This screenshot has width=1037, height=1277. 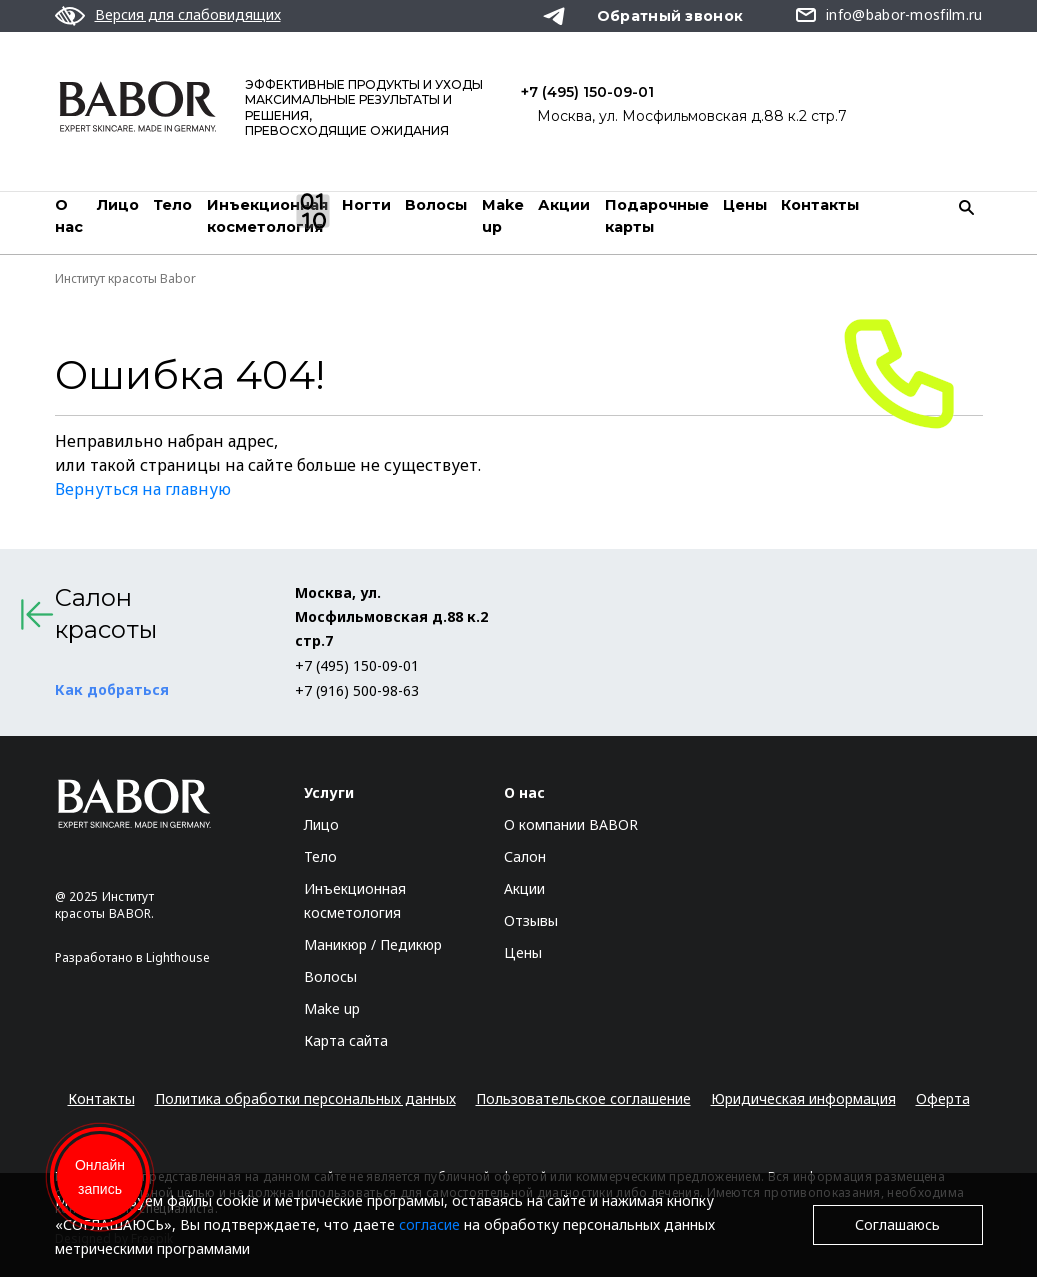 What do you see at coordinates (902, 371) in the screenshot?
I see `make a phone call` at bounding box center [902, 371].